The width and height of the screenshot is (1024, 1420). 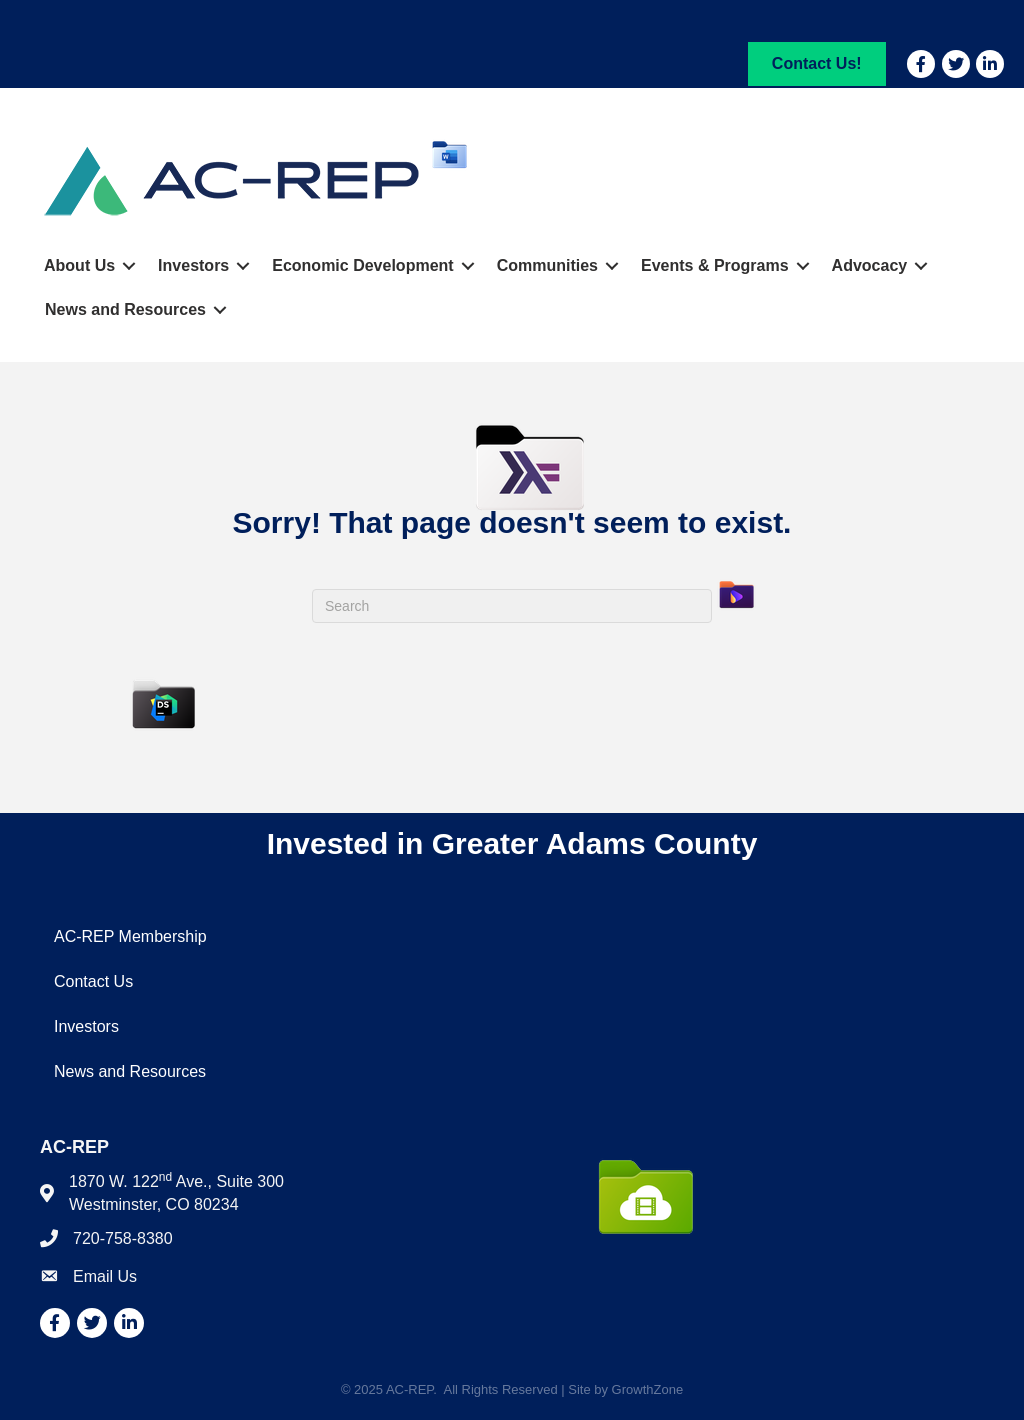 I want to click on open folder containing haskell project files, so click(x=529, y=470).